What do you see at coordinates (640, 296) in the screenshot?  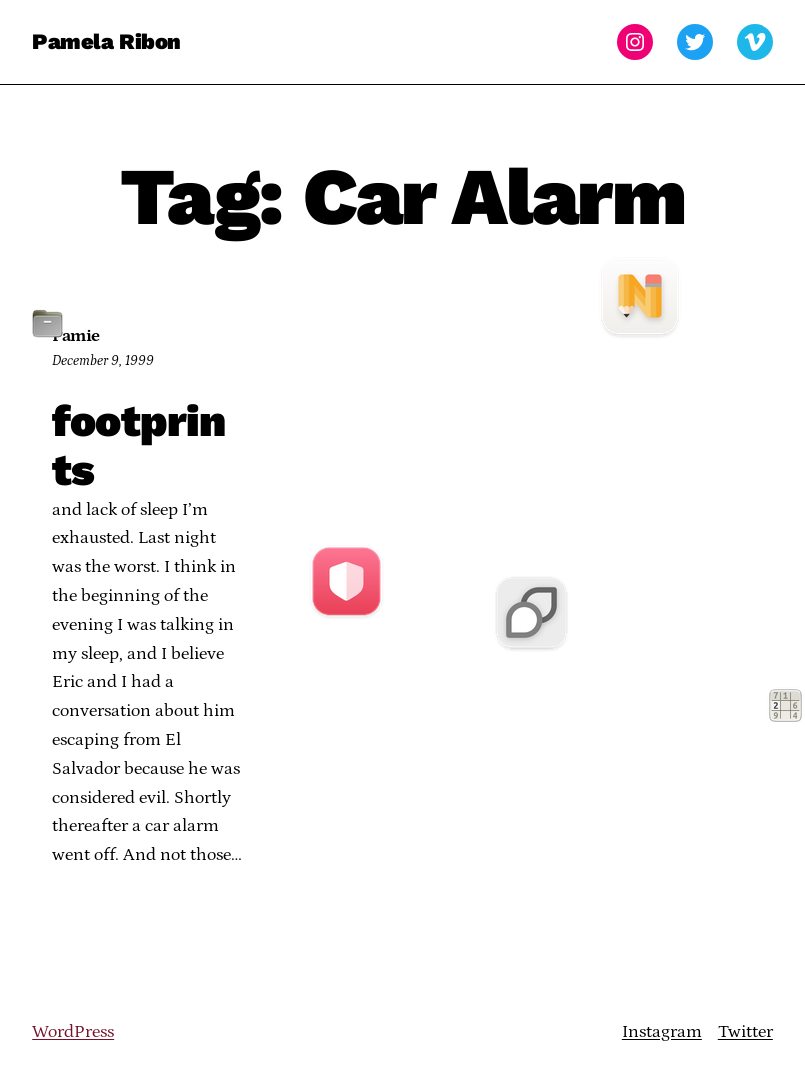 I see `open the Notable note-taking app` at bounding box center [640, 296].